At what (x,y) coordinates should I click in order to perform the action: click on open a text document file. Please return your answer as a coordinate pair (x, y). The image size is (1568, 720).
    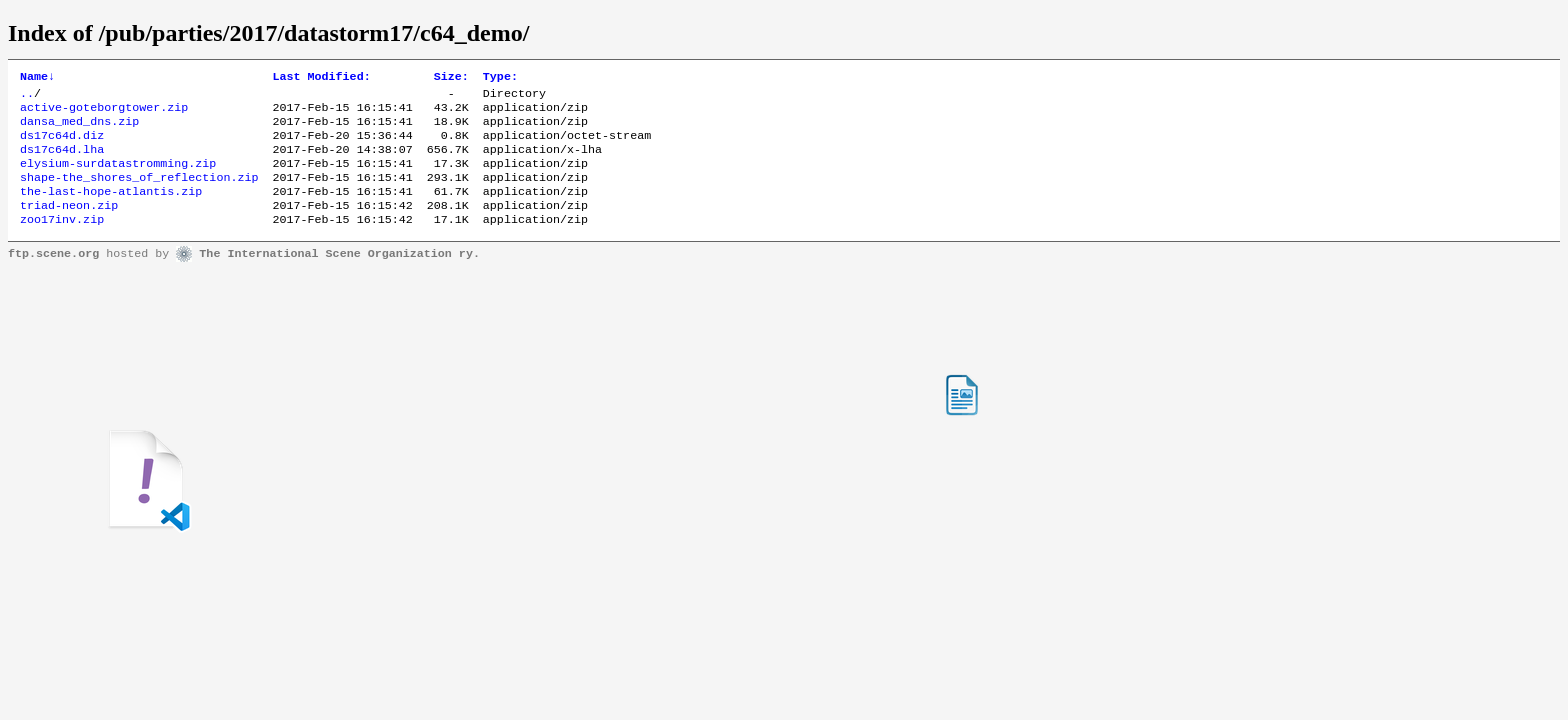
    Looking at the image, I should click on (962, 395).